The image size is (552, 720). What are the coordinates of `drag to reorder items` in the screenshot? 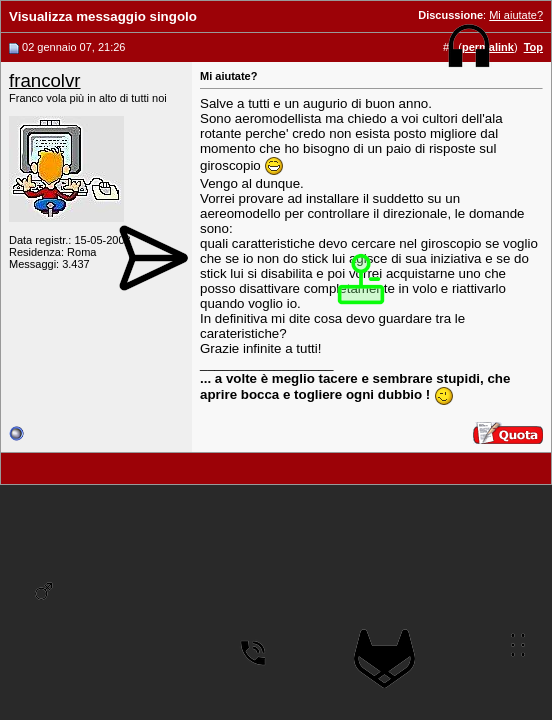 It's located at (518, 645).